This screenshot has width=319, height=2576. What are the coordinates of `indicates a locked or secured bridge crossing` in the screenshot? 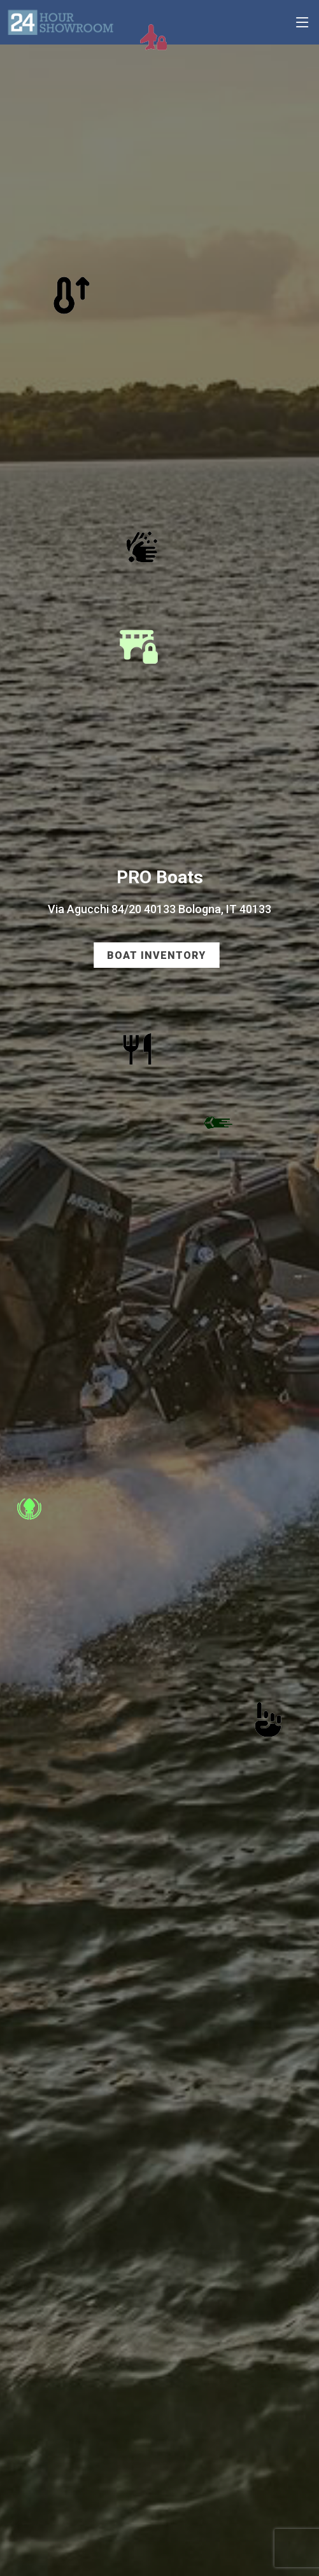 It's located at (139, 645).